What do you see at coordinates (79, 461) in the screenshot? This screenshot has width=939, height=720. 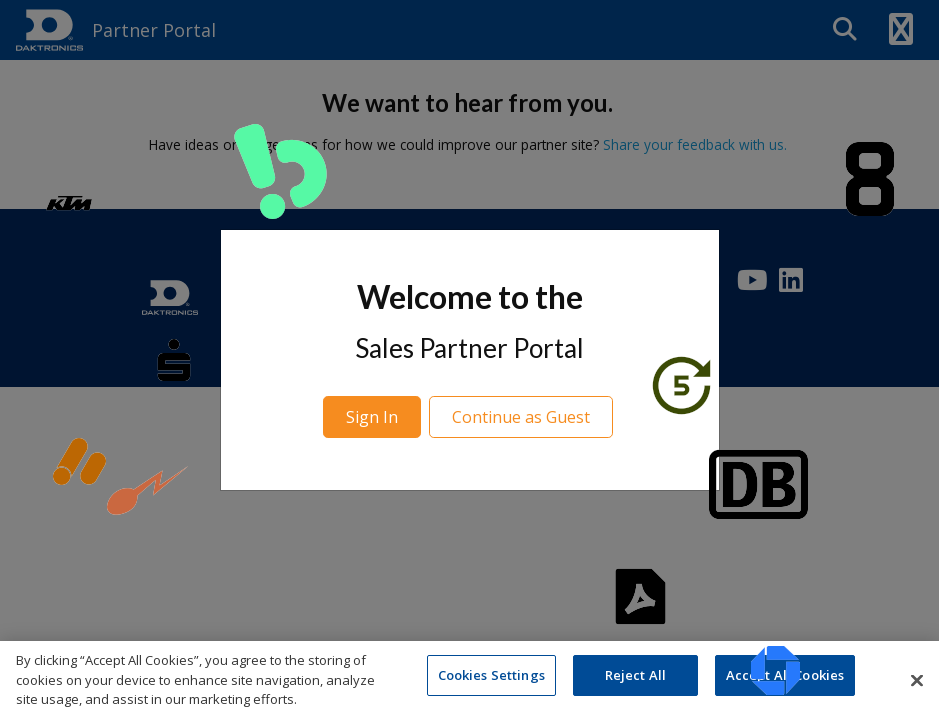 I see `google adsense logo` at bounding box center [79, 461].